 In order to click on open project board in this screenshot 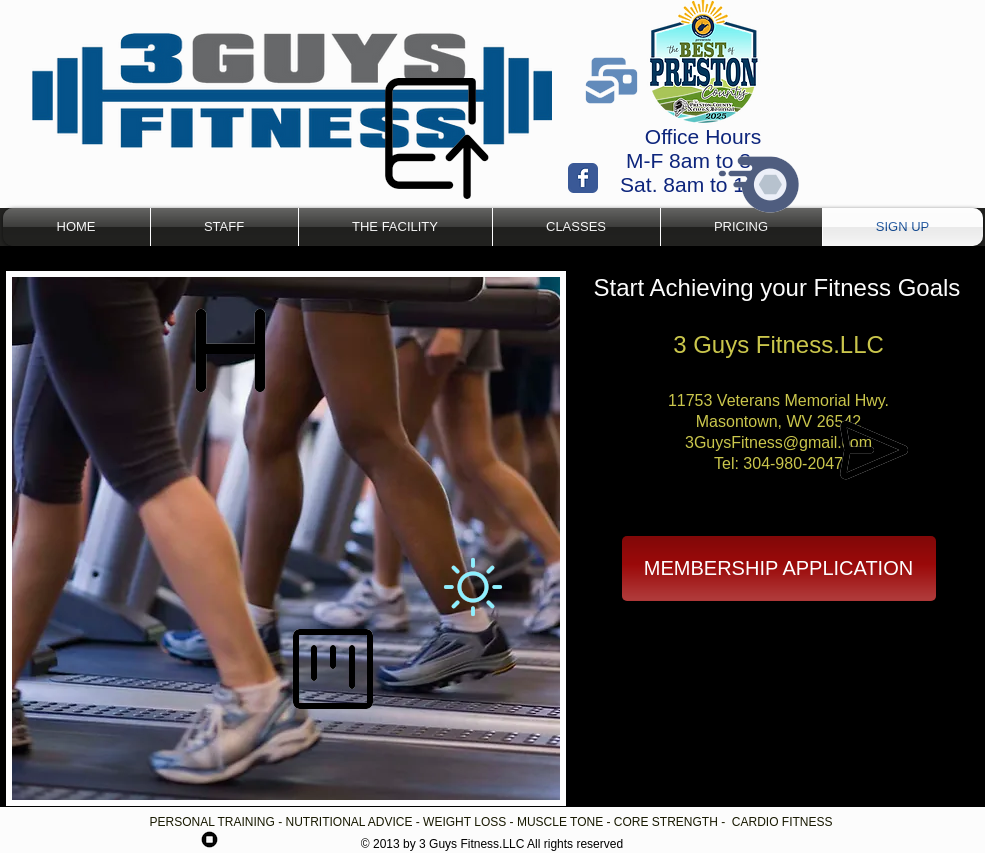, I will do `click(333, 669)`.